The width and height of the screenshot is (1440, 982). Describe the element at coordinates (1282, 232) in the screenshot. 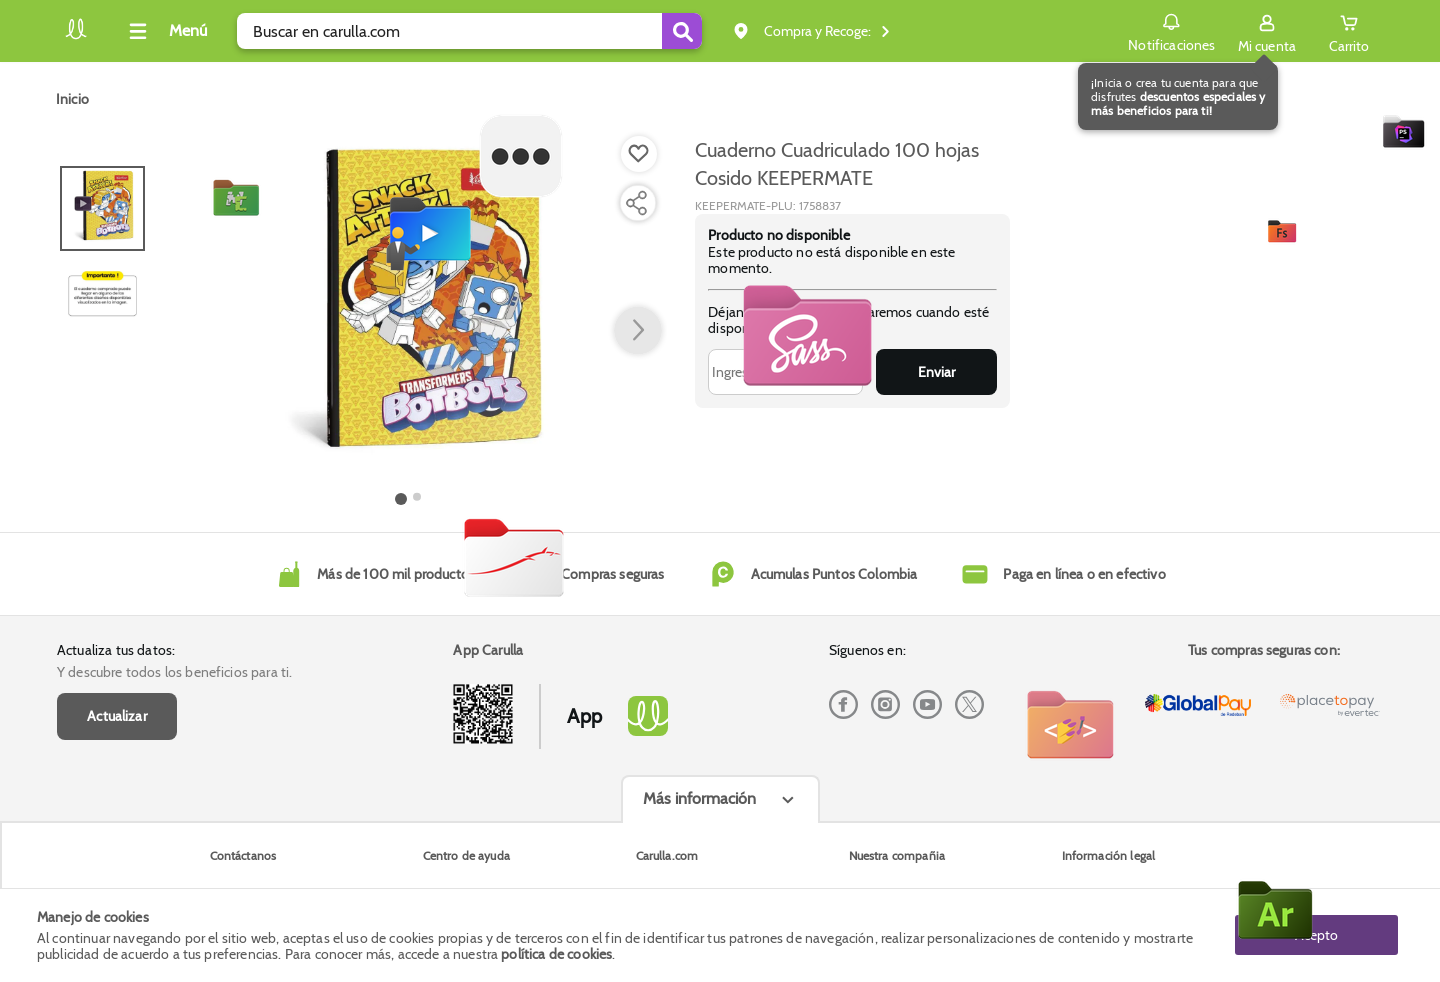

I see `open adobe fuse project folder` at that location.